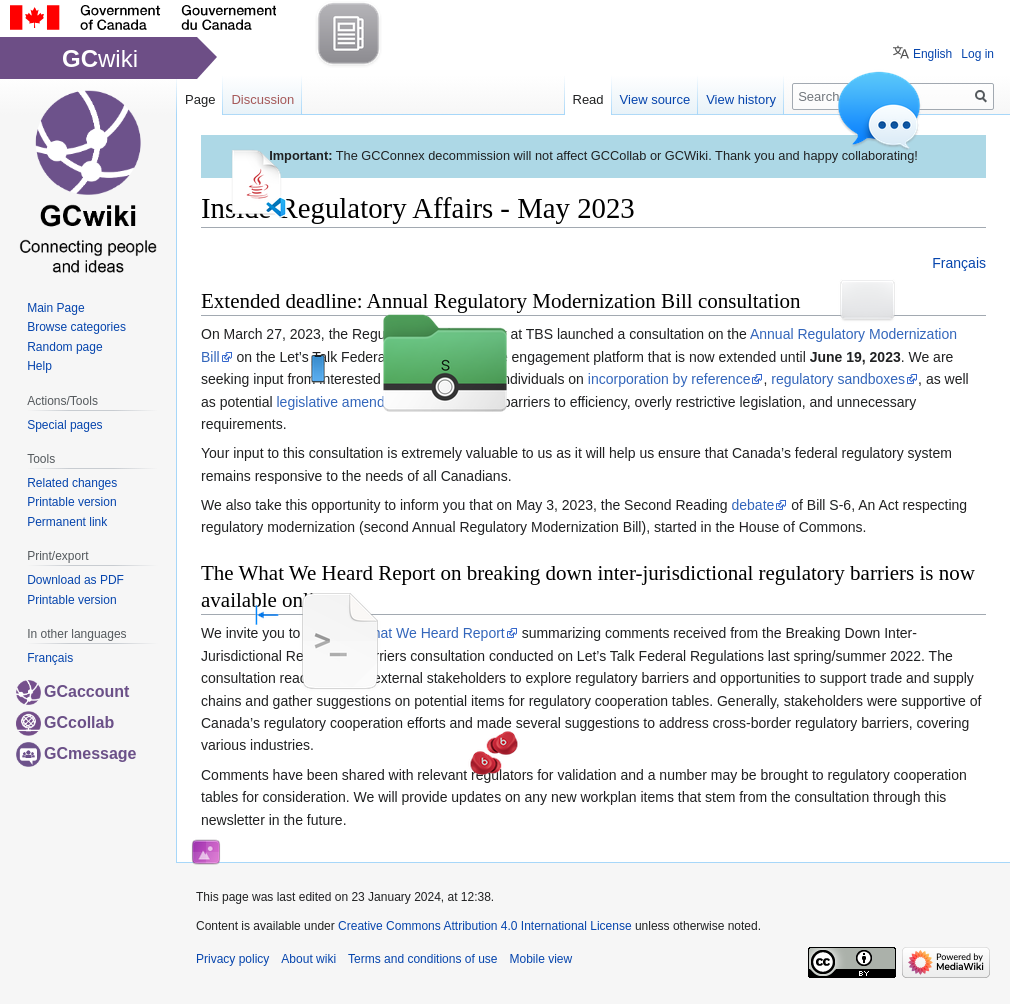  Describe the element at coordinates (348, 34) in the screenshot. I see `view release notes and software updates` at that location.